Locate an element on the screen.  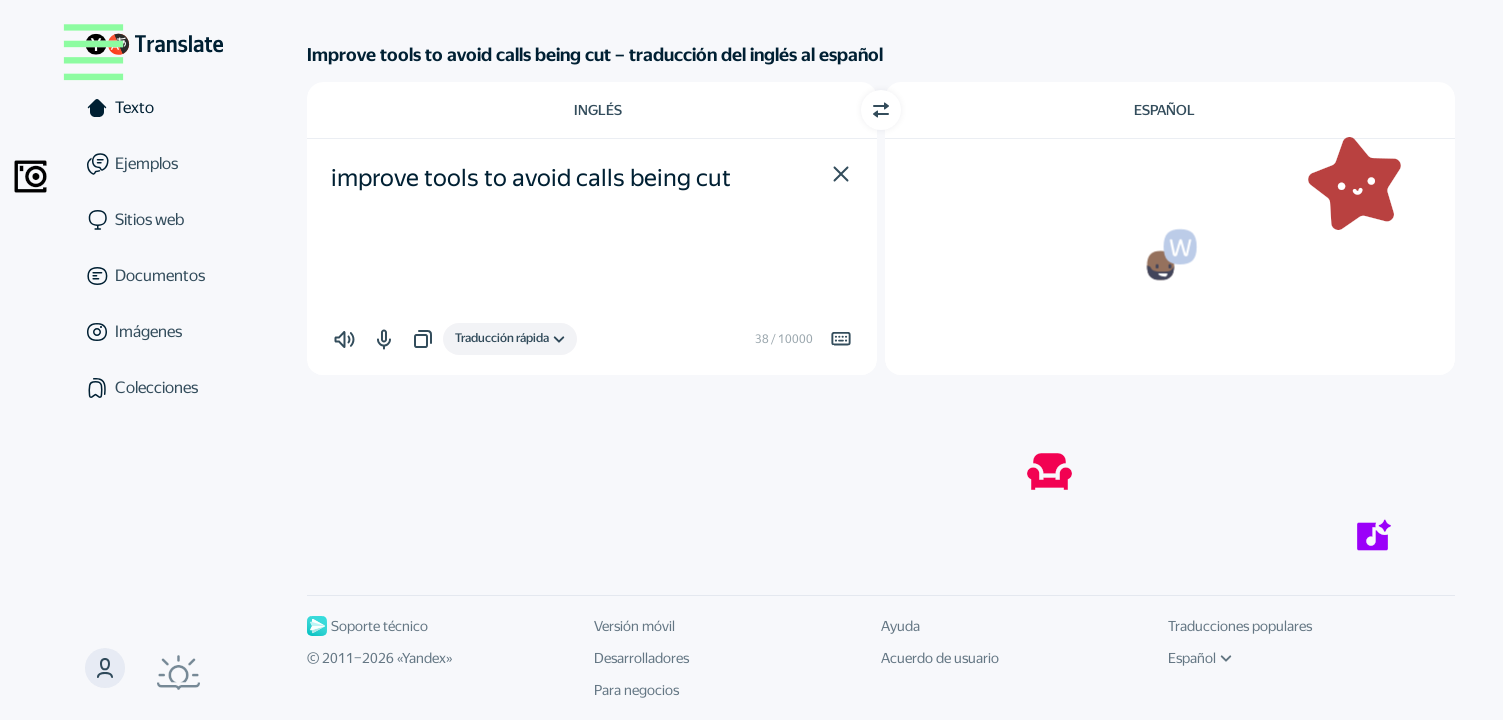
open jdoodle online compiler is located at coordinates (178, 672).